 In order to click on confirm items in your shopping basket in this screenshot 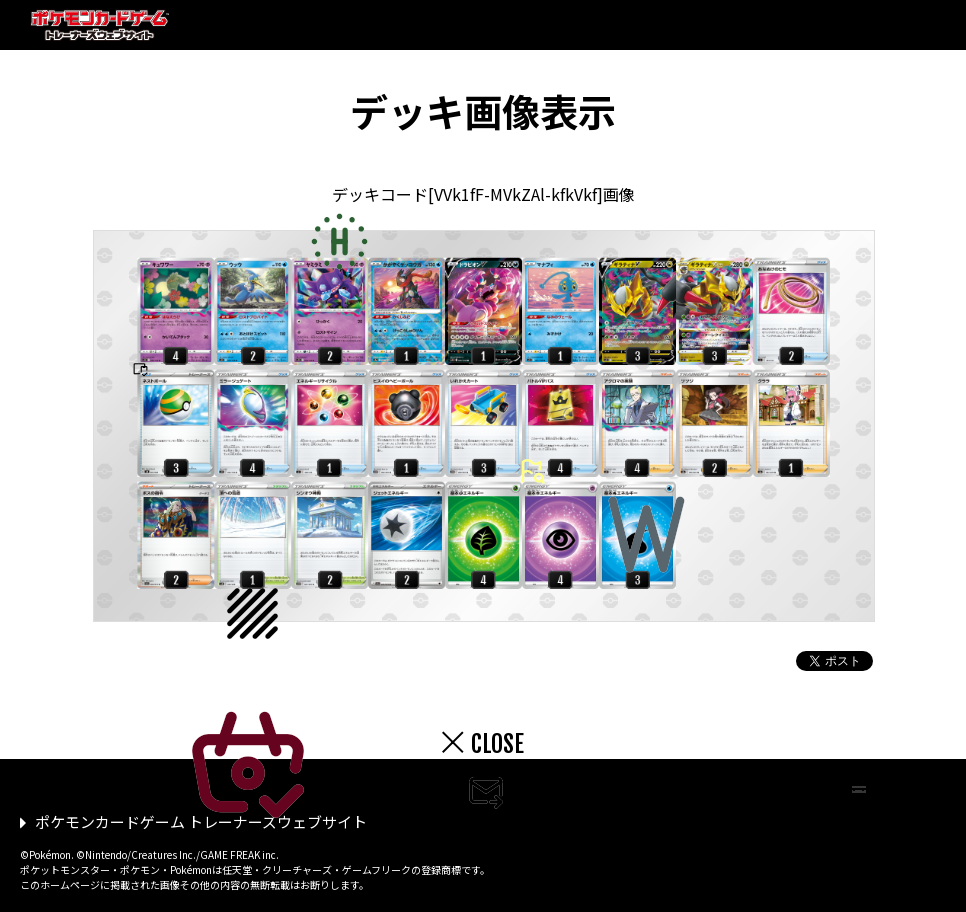, I will do `click(248, 762)`.